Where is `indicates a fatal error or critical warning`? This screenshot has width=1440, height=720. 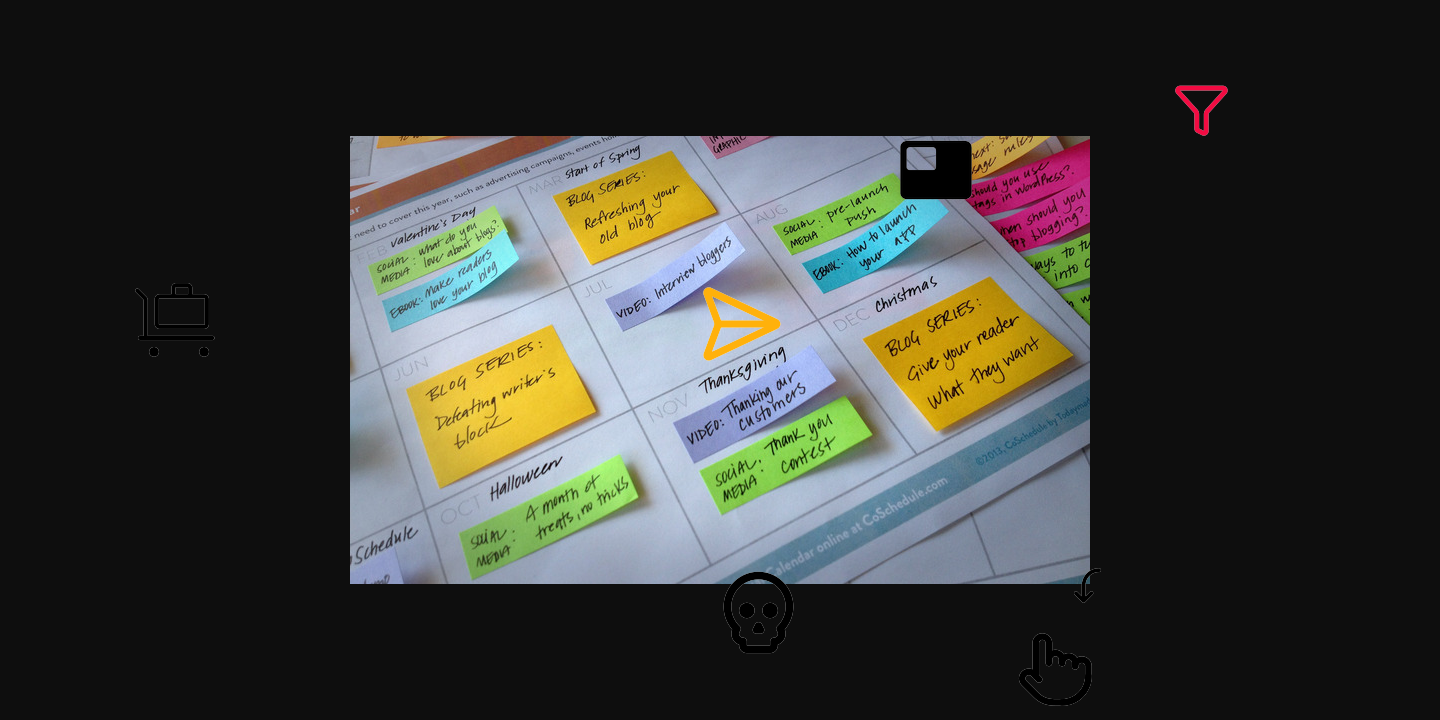 indicates a fatal error or critical warning is located at coordinates (758, 610).